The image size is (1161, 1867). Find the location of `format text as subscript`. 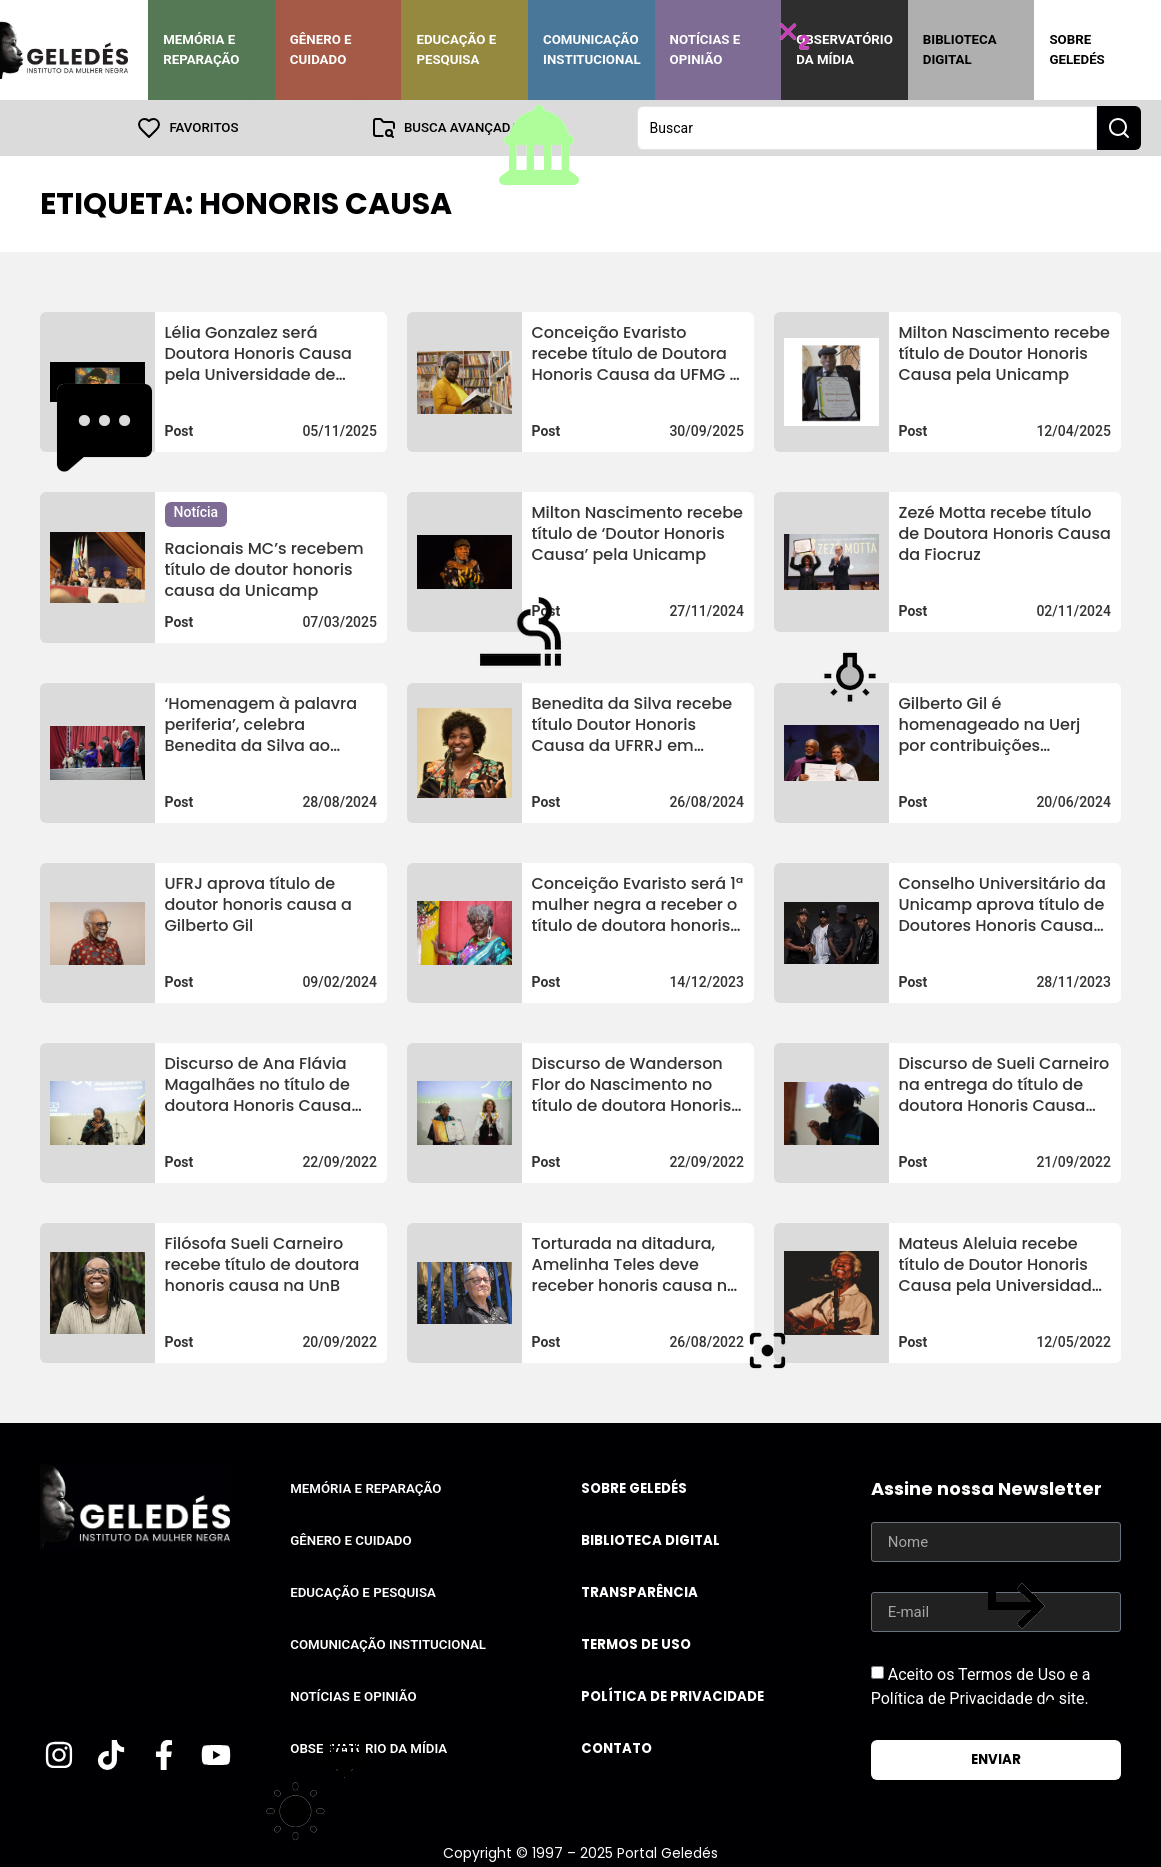

format text as subscript is located at coordinates (794, 36).